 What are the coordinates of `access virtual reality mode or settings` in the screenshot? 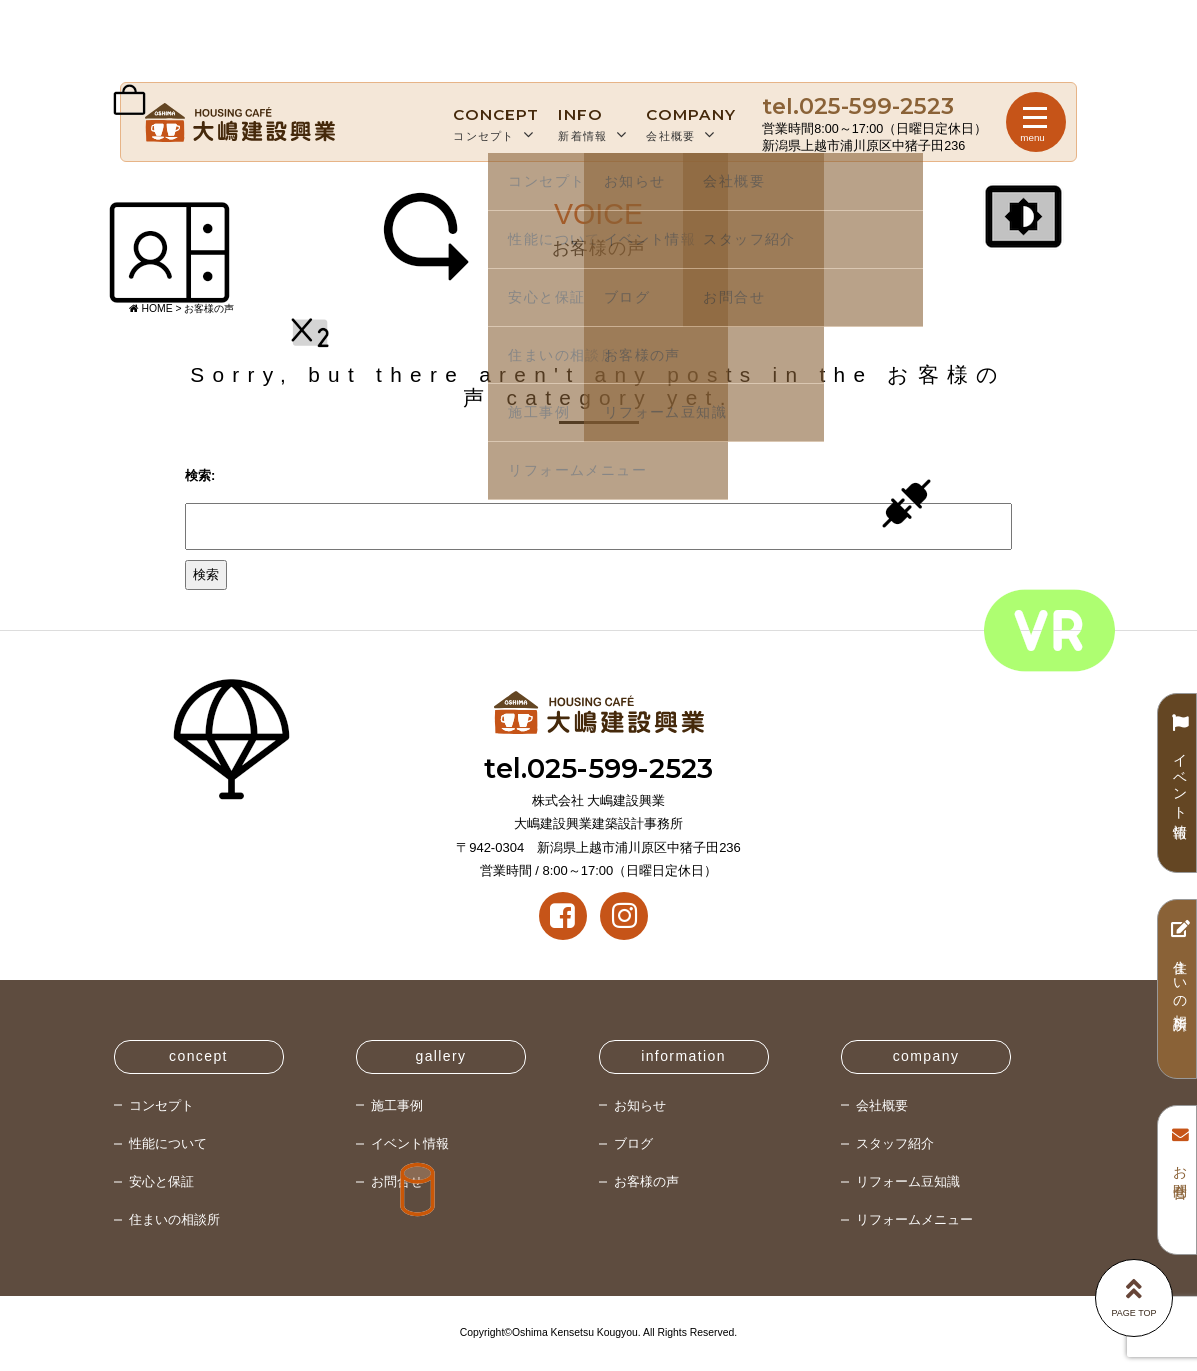 It's located at (1049, 630).